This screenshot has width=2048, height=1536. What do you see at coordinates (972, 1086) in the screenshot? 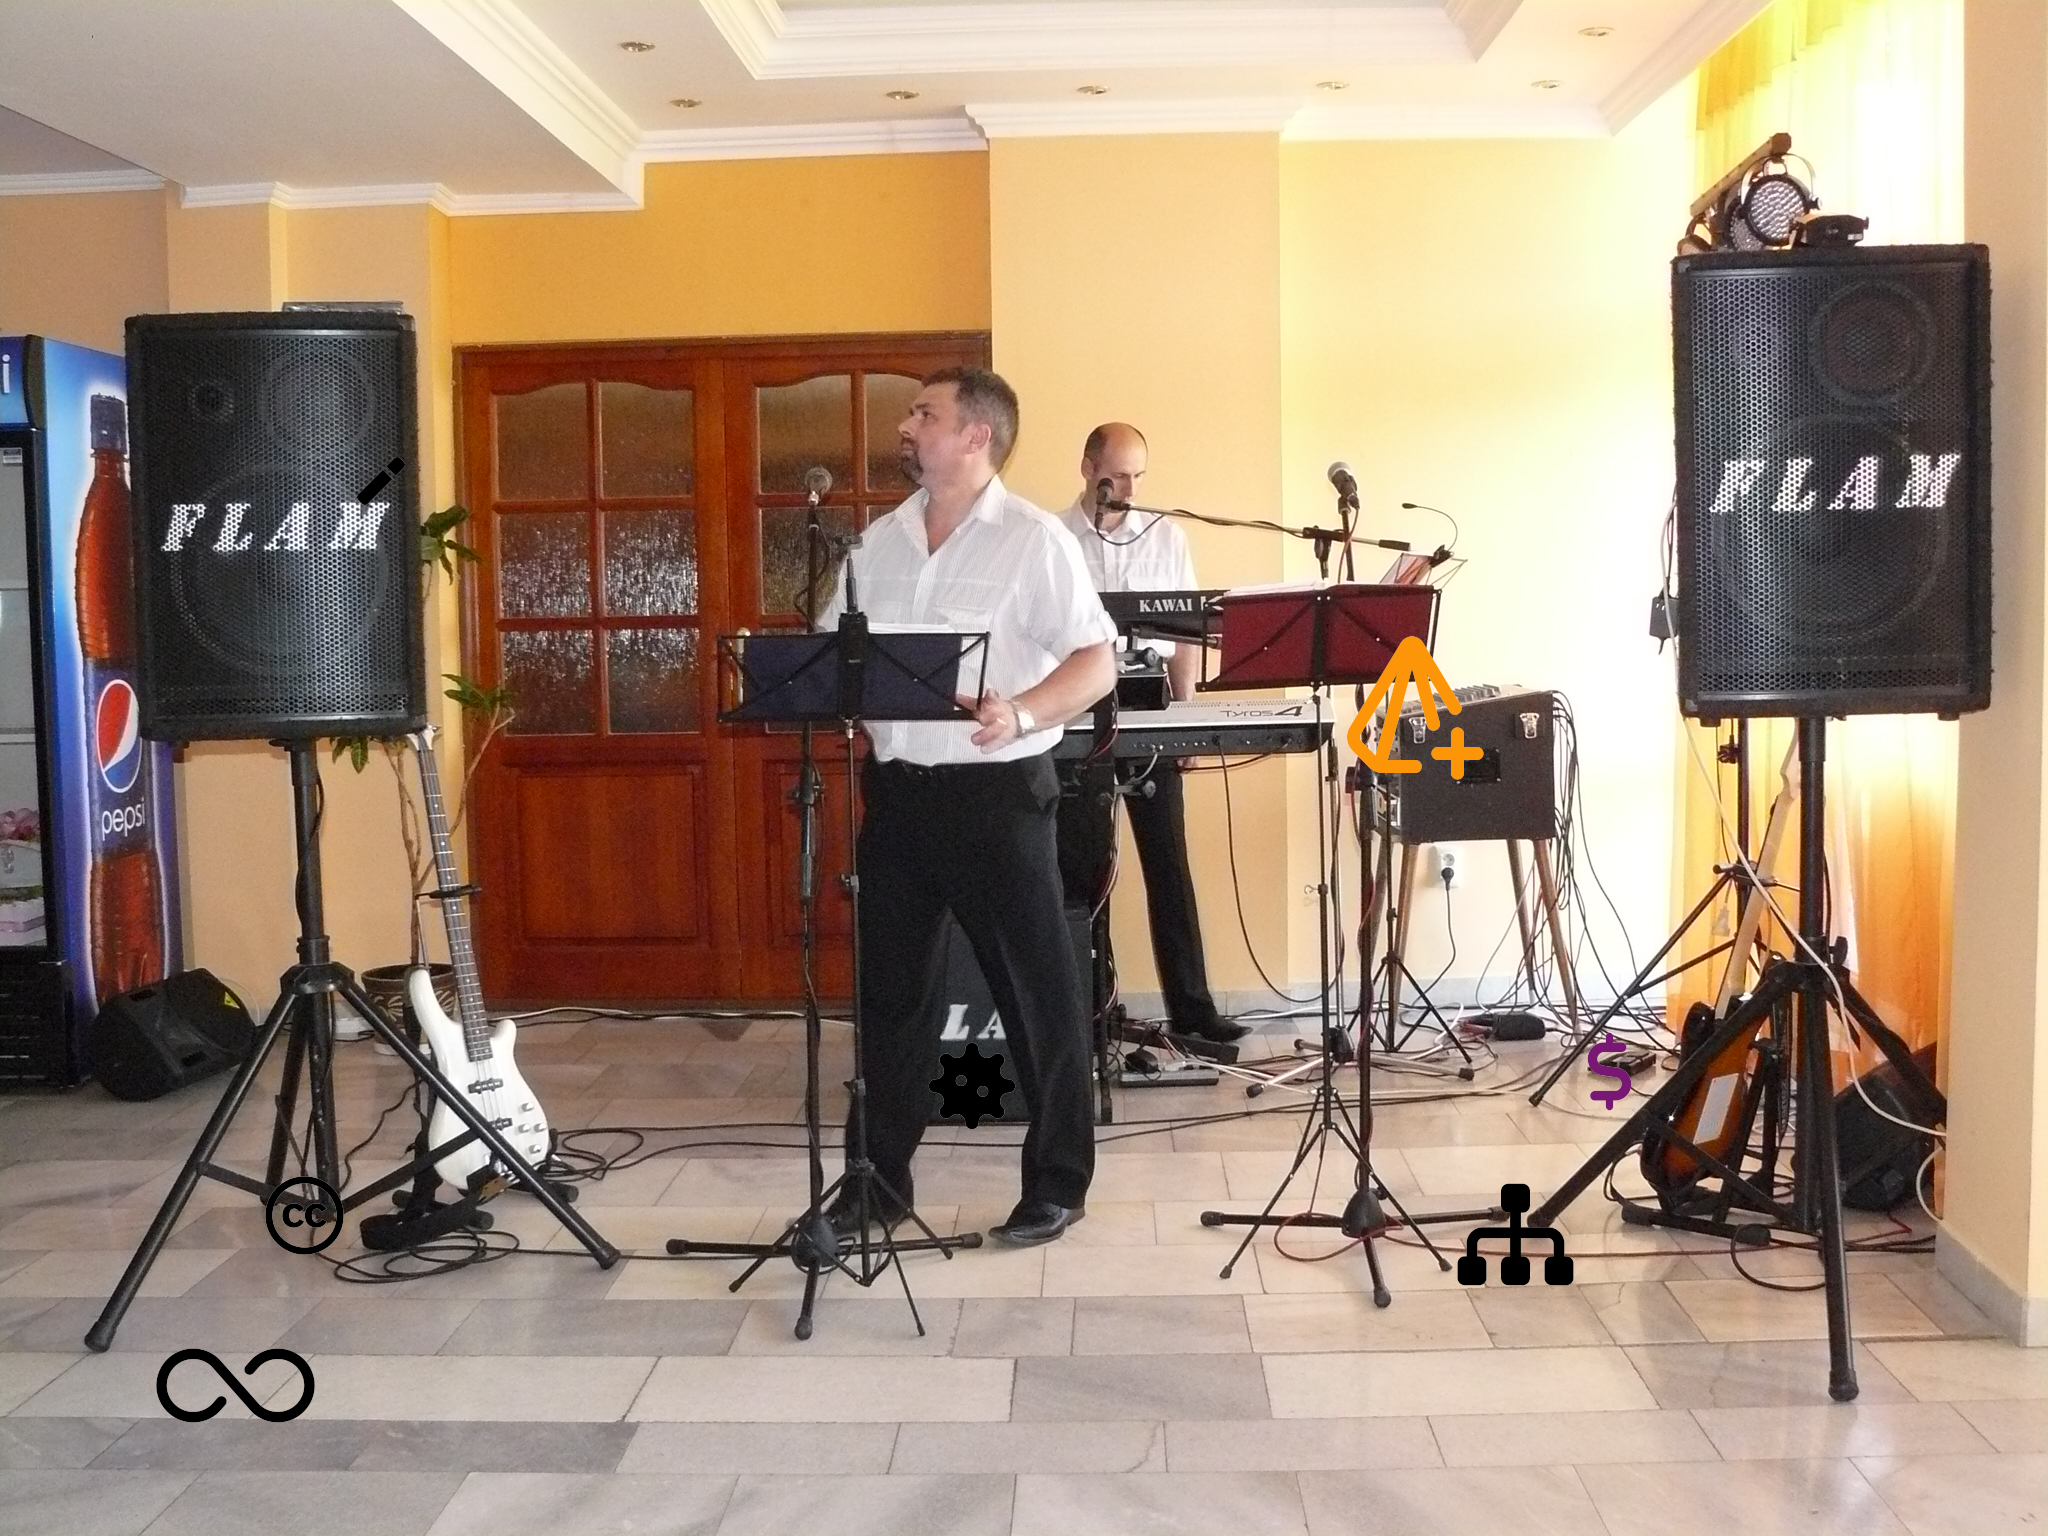
I see `indicates a virus or malware threat detected` at bounding box center [972, 1086].